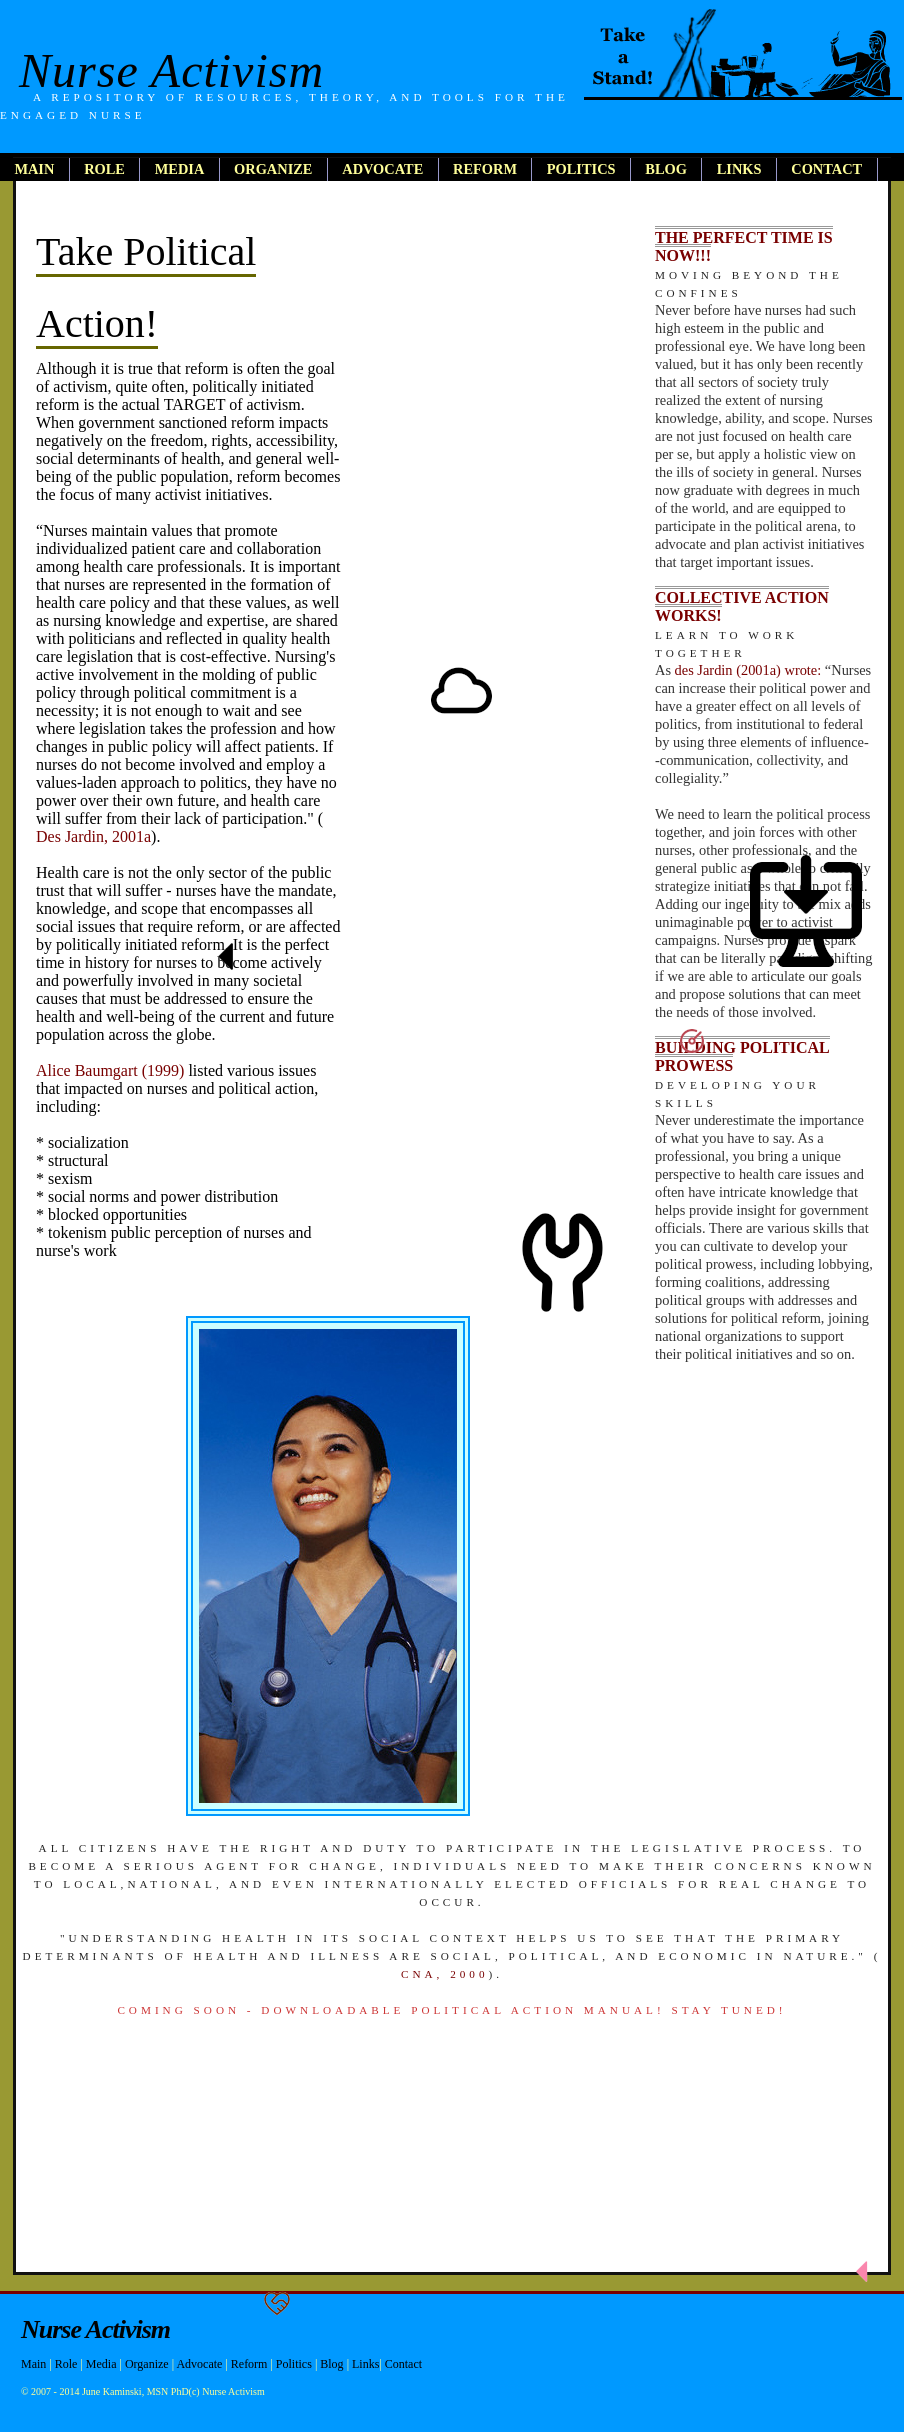  What do you see at coordinates (562, 1261) in the screenshot?
I see `access settings or configuration options` at bounding box center [562, 1261].